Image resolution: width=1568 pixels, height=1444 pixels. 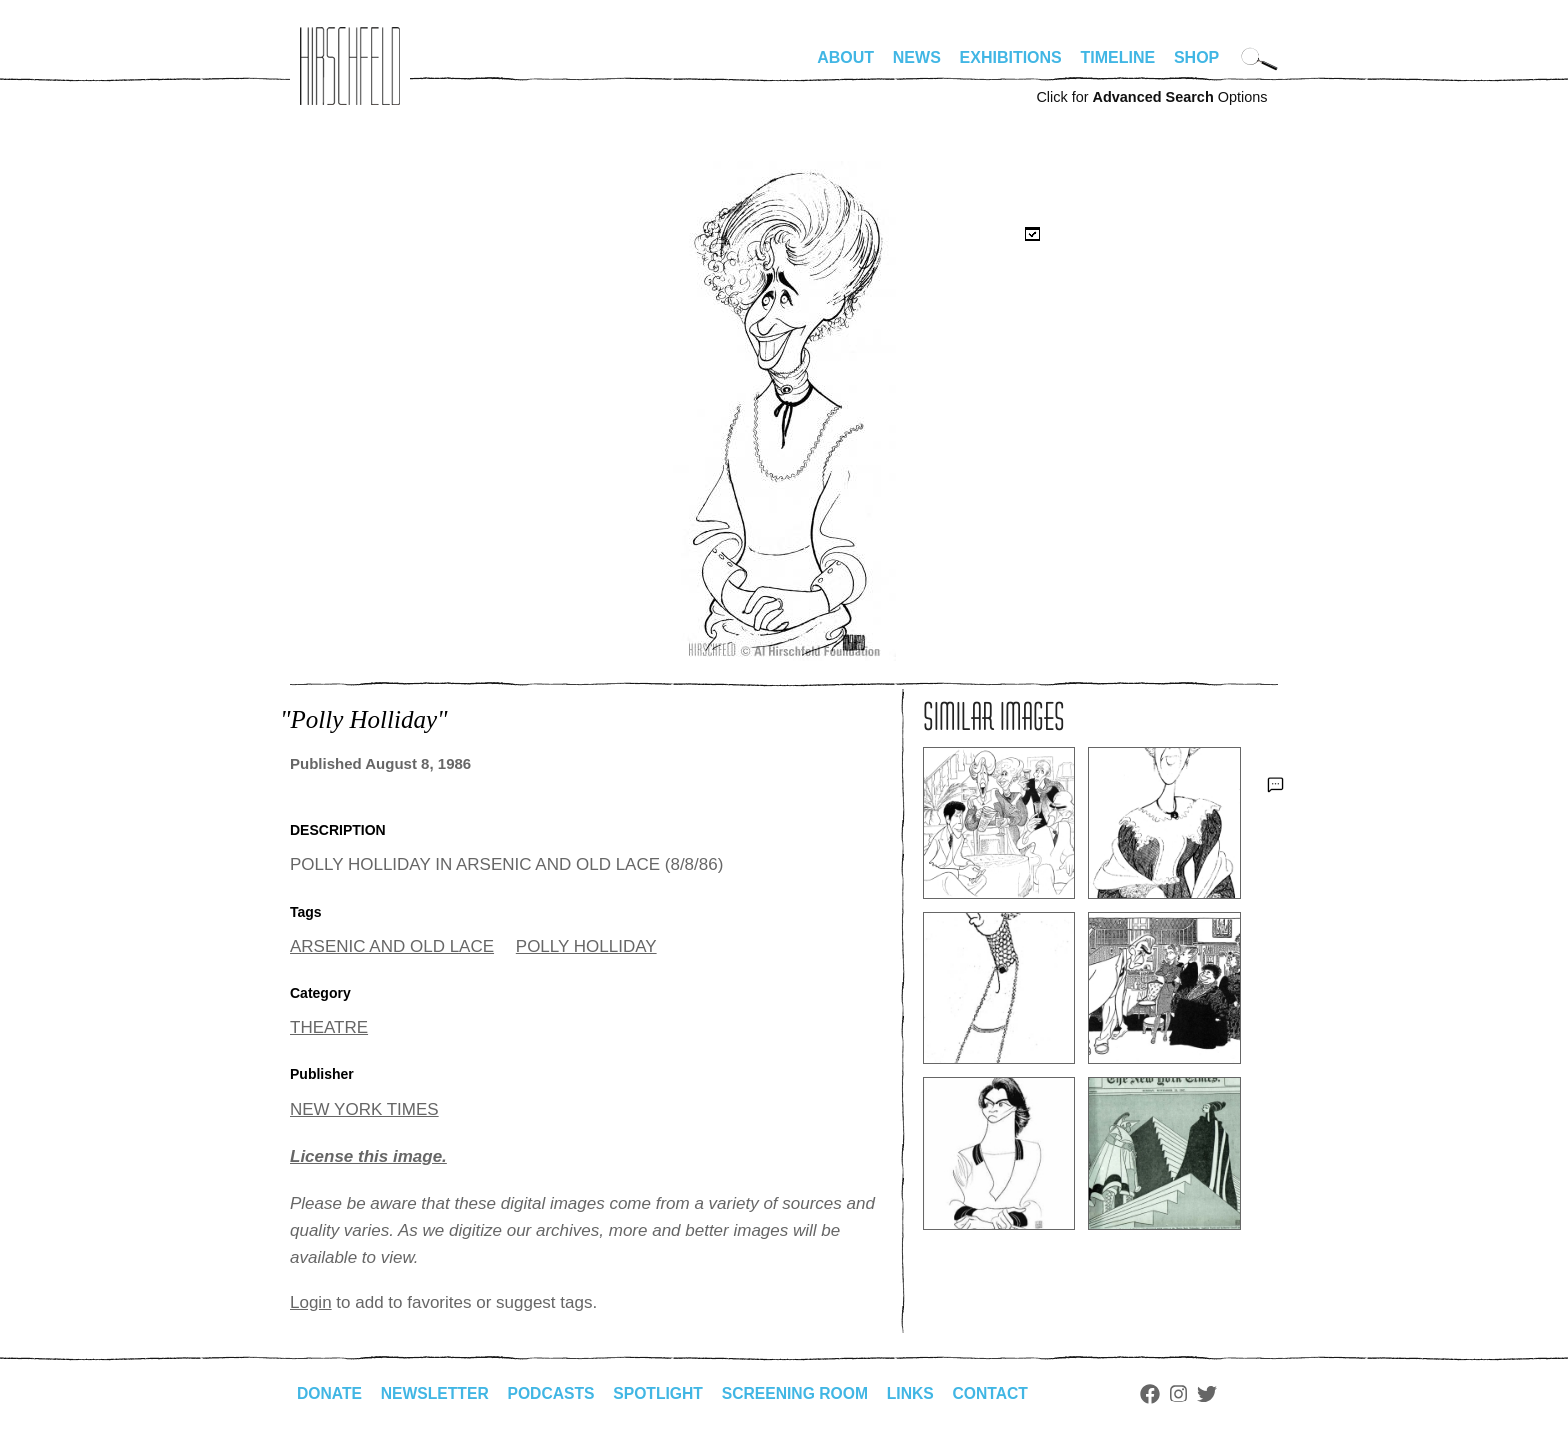 What do you see at coordinates (1032, 233) in the screenshot?
I see `indicates a verified domain or website` at bounding box center [1032, 233].